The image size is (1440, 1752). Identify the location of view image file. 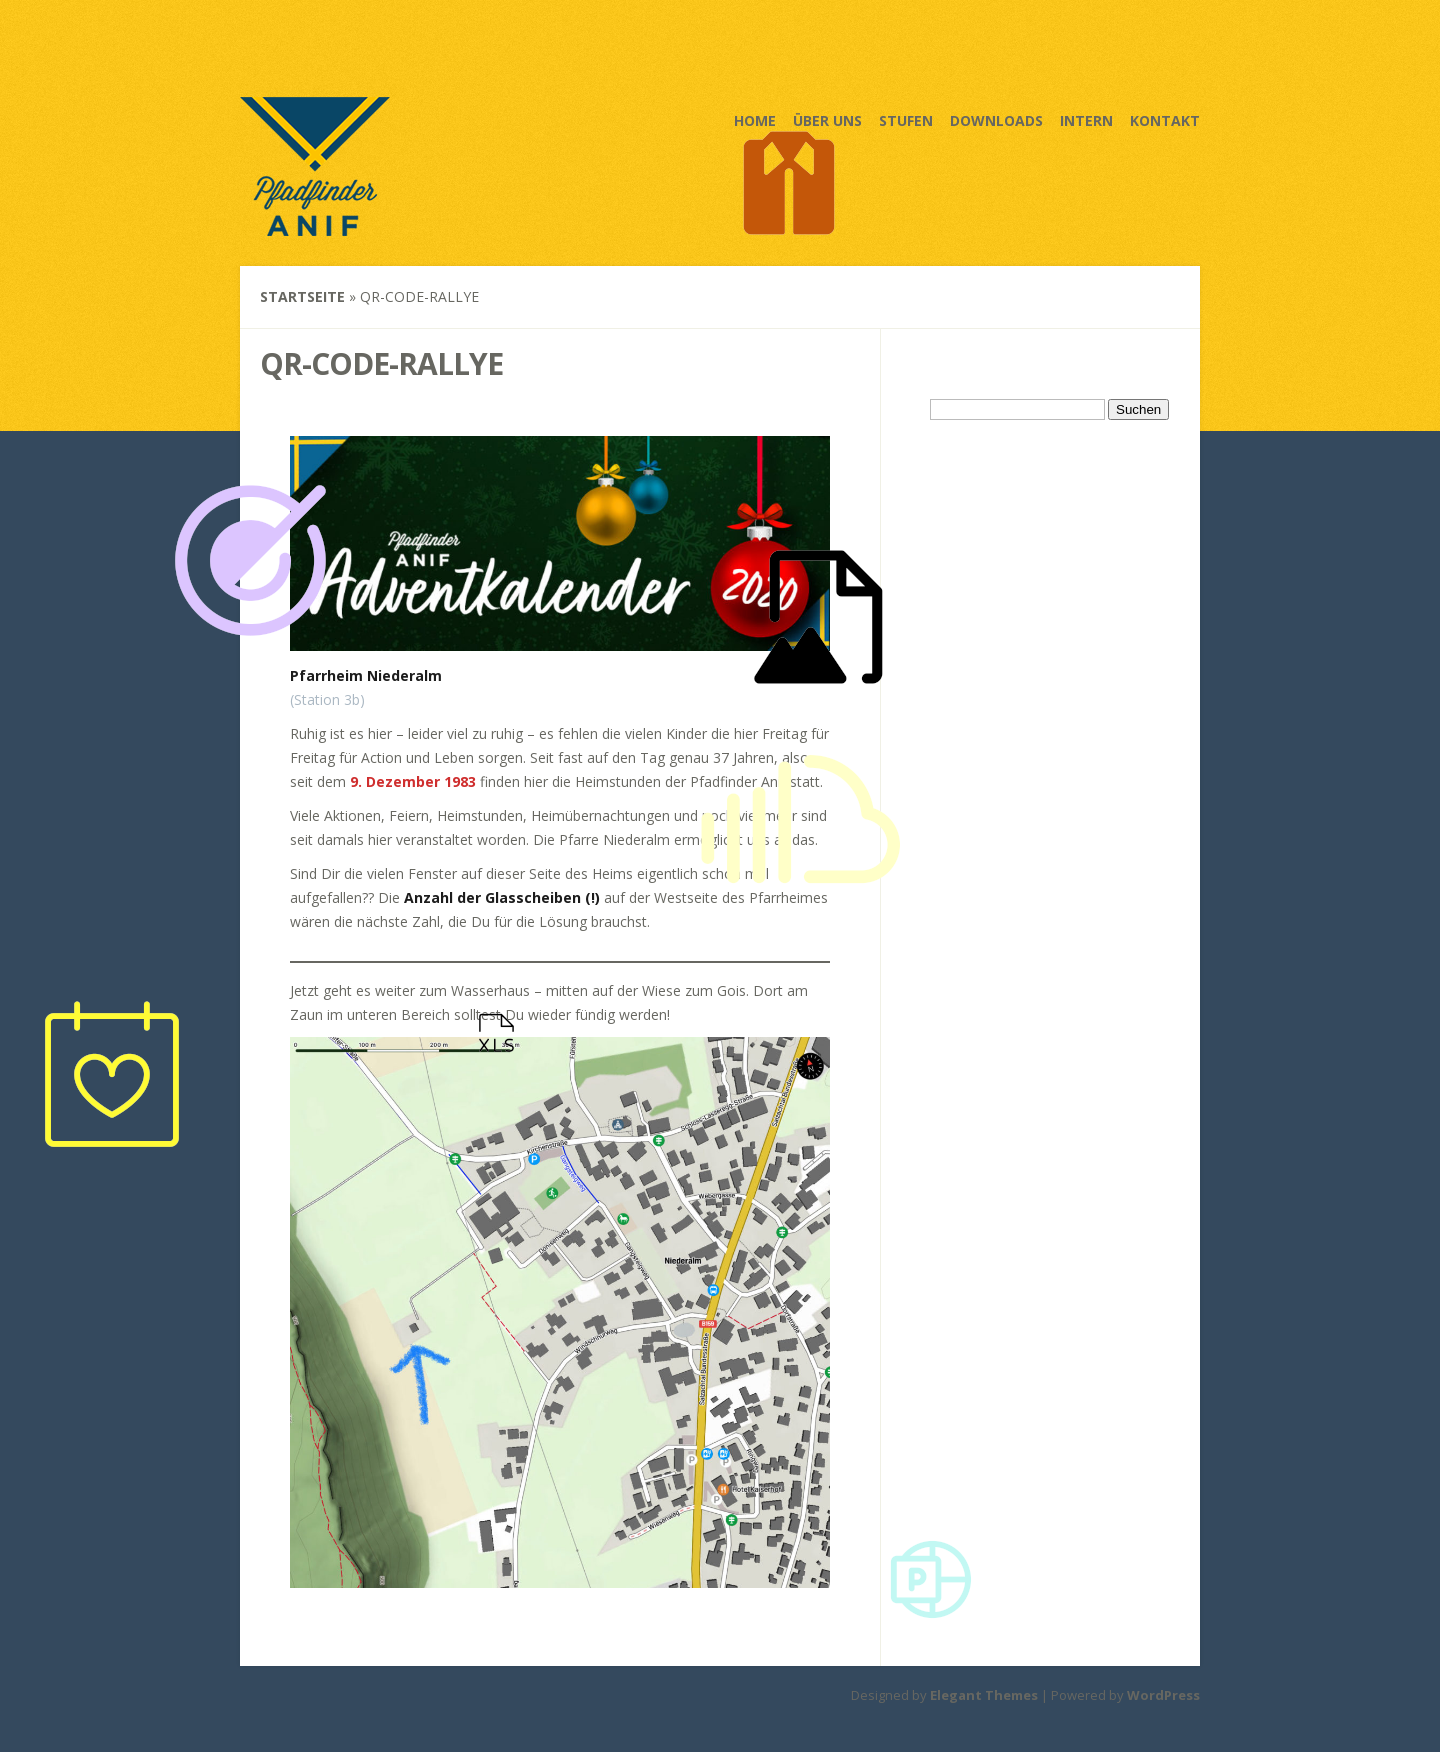
(826, 617).